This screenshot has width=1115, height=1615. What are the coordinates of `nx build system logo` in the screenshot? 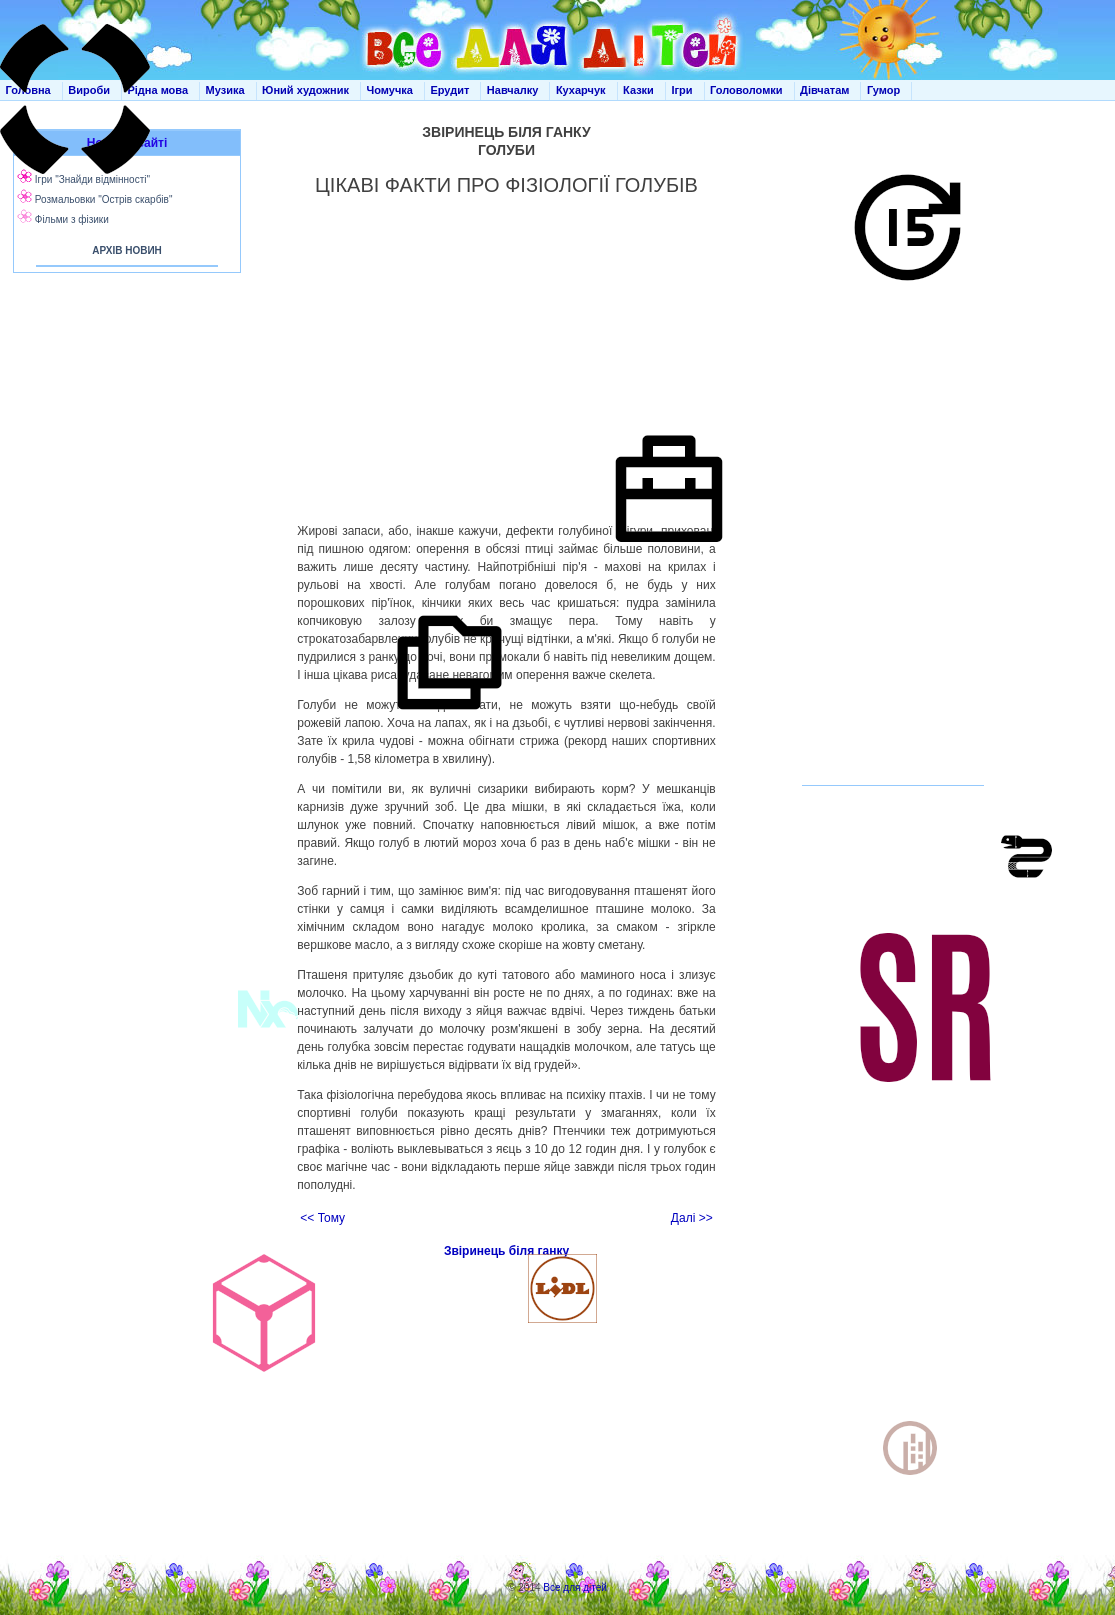 It's located at (268, 1009).